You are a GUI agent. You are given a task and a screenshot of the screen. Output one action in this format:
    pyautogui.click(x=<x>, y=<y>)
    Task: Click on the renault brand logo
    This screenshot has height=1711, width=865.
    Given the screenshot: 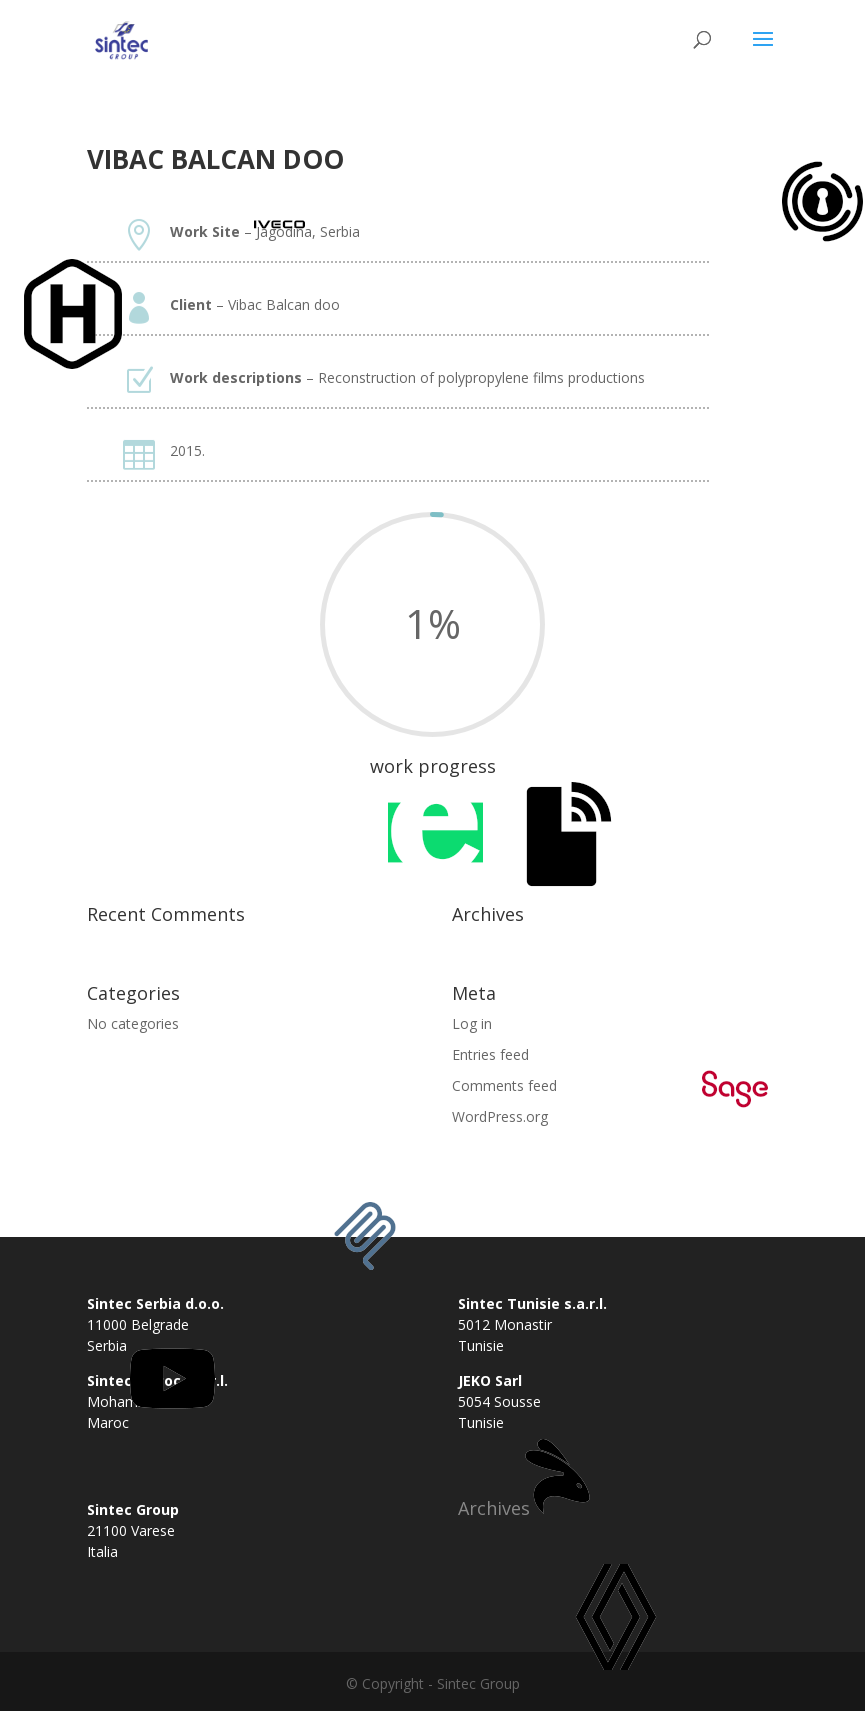 What is the action you would take?
    pyautogui.click(x=616, y=1617)
    